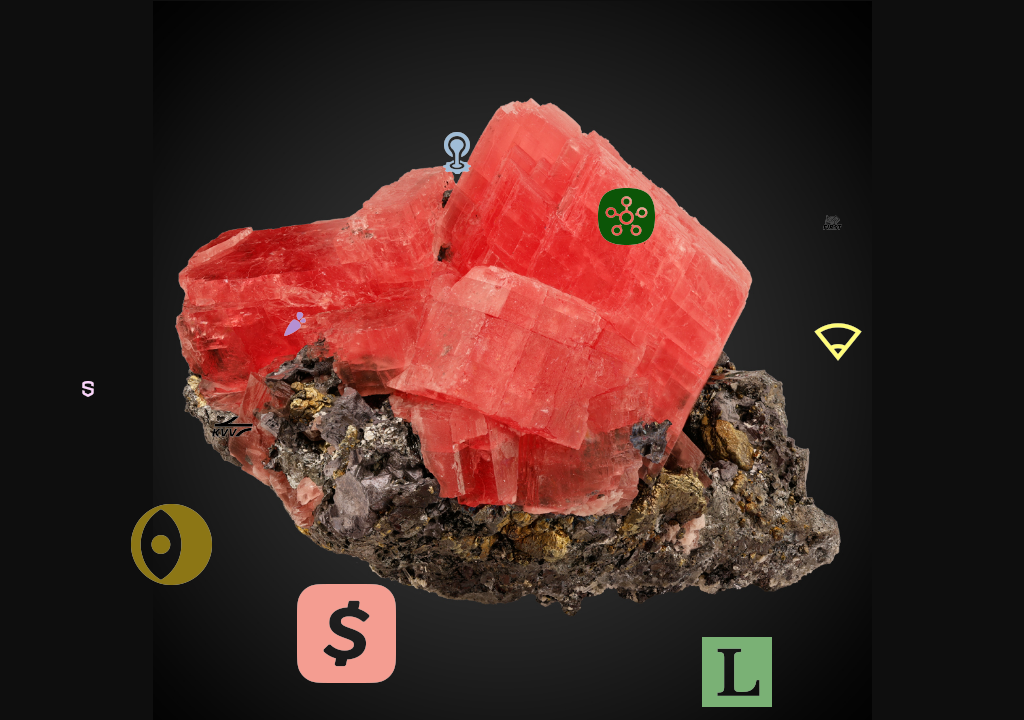 The height and width of the screenshot is (720, 1024). What do you see at coordinates (88, 389) in the screenshot?
I see `symphony messaging platform logo` at bounding box center [88, 389].